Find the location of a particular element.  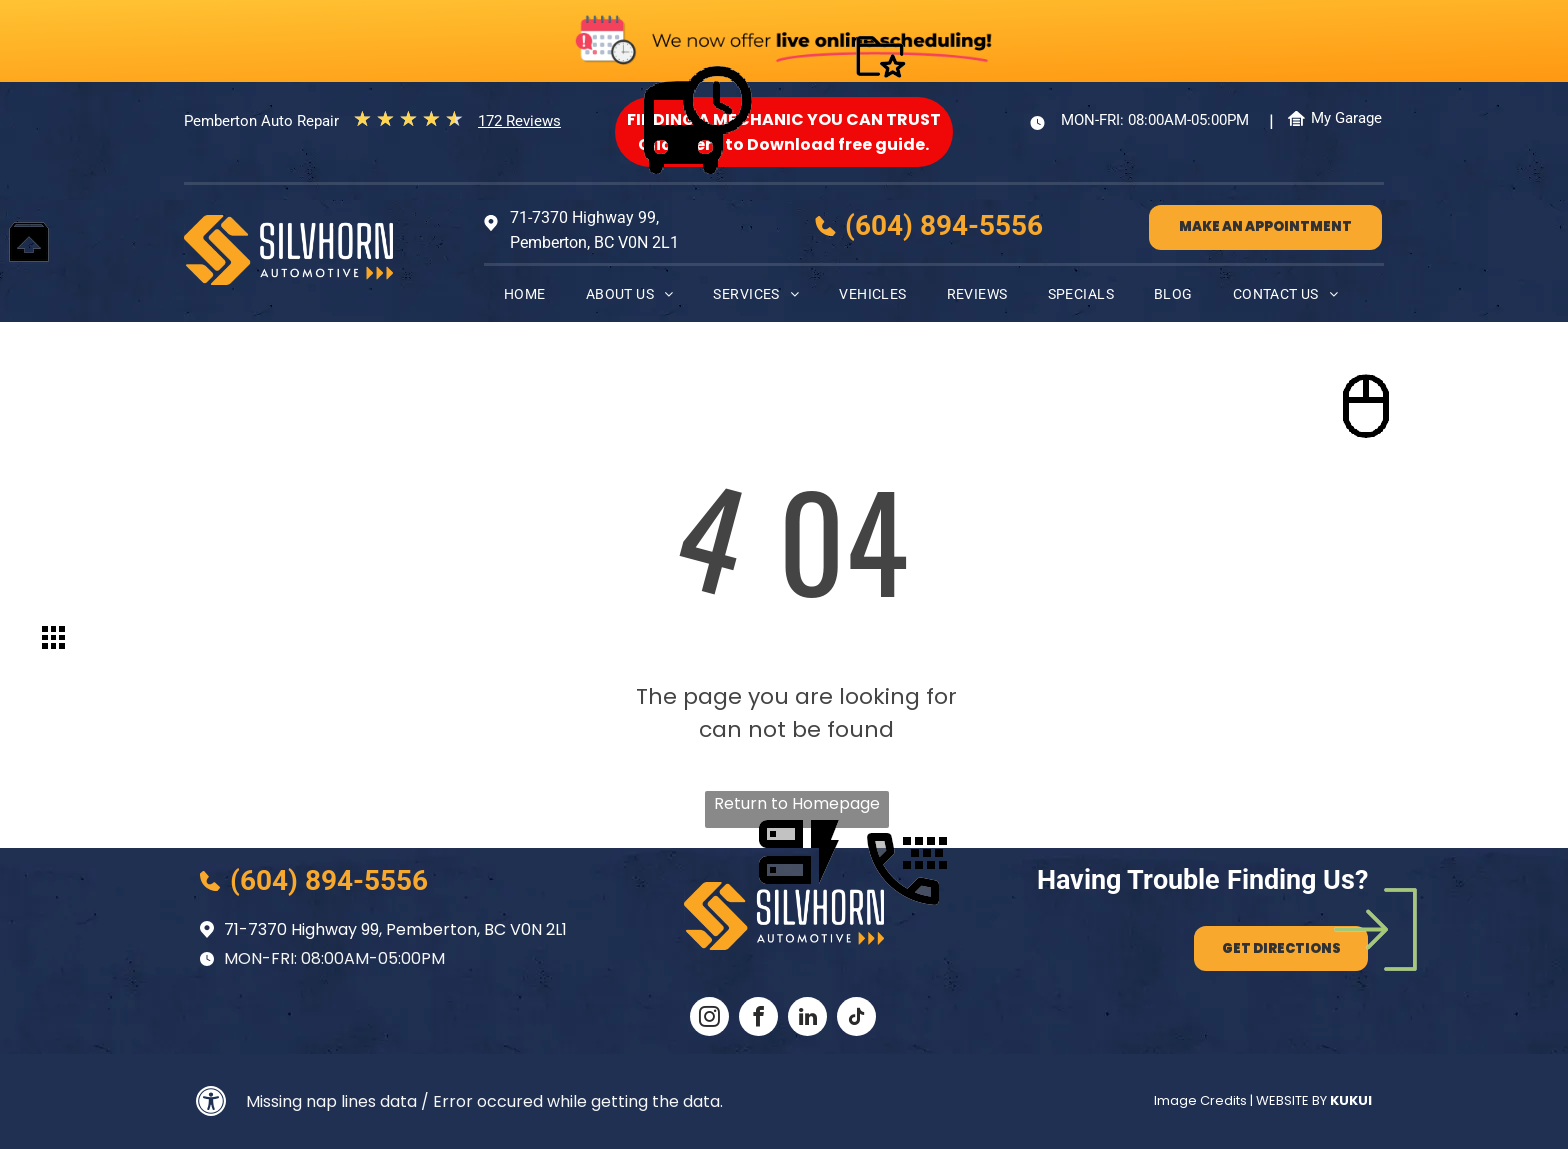

sign in to your account is located at coordinates (1382, 929).